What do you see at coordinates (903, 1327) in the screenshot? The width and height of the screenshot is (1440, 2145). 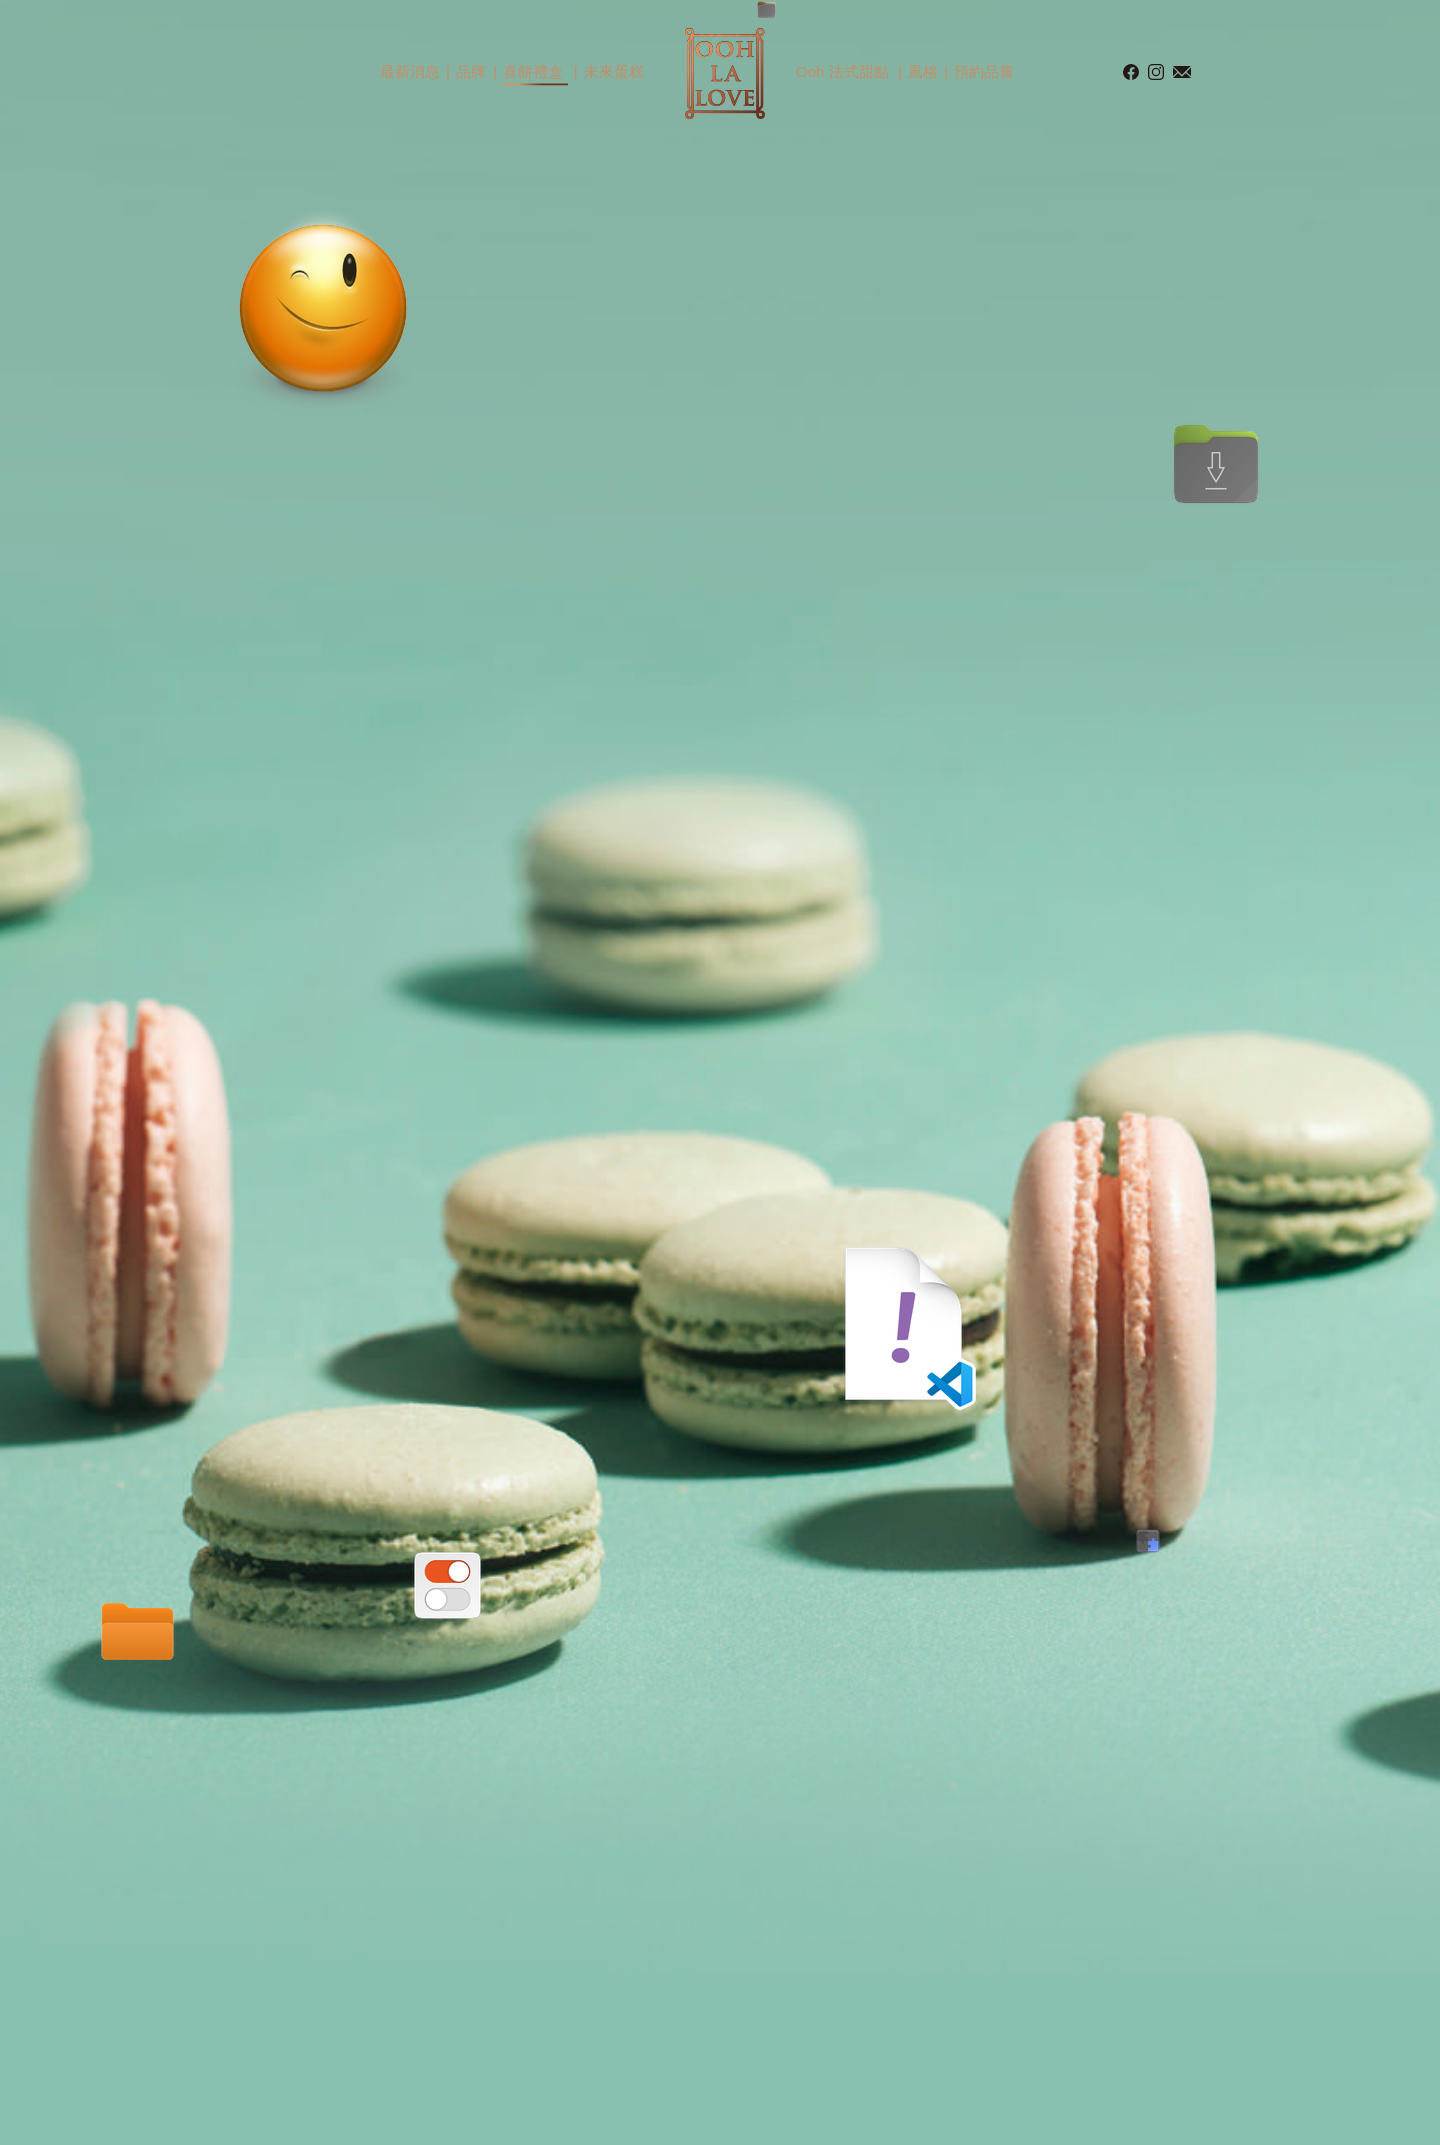 I see `yaml file type in Visual Studio Code` at bounding box center [903, 1327].